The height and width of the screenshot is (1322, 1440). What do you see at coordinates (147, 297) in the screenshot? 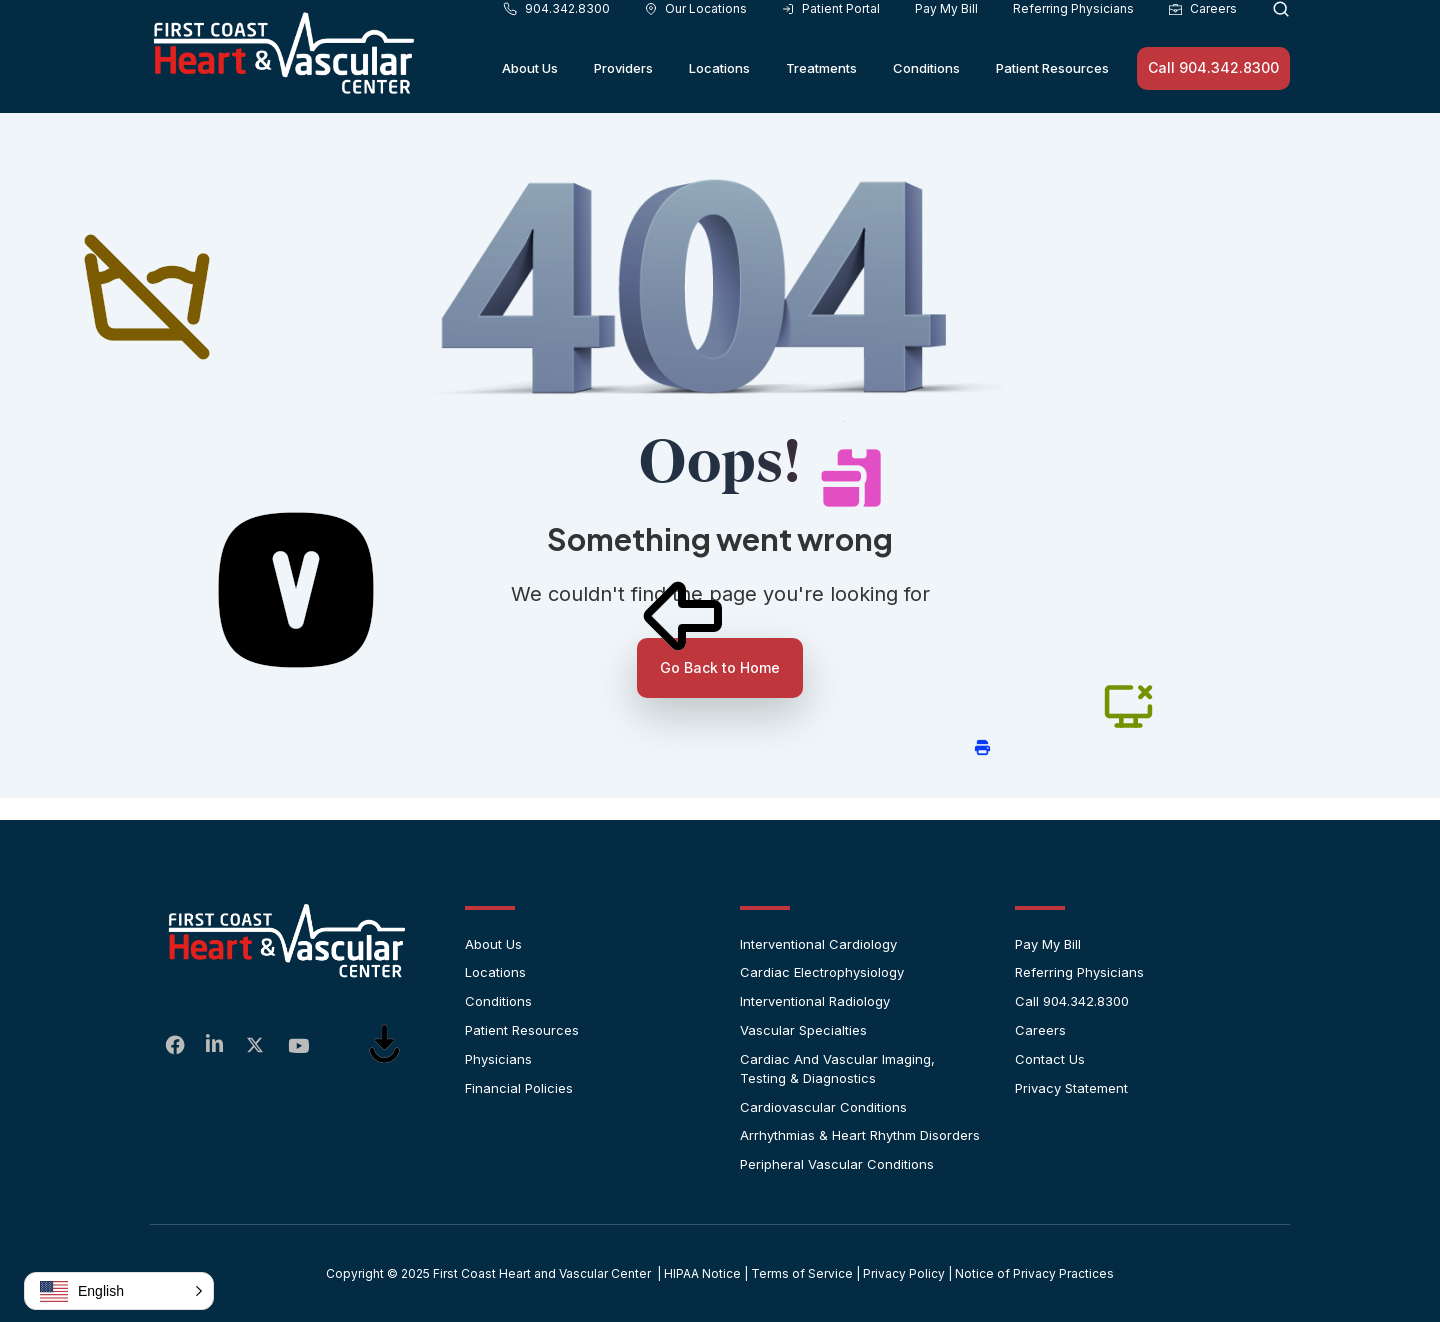
I see `do not wash or laundry not available` at bounding box center [147, 297].